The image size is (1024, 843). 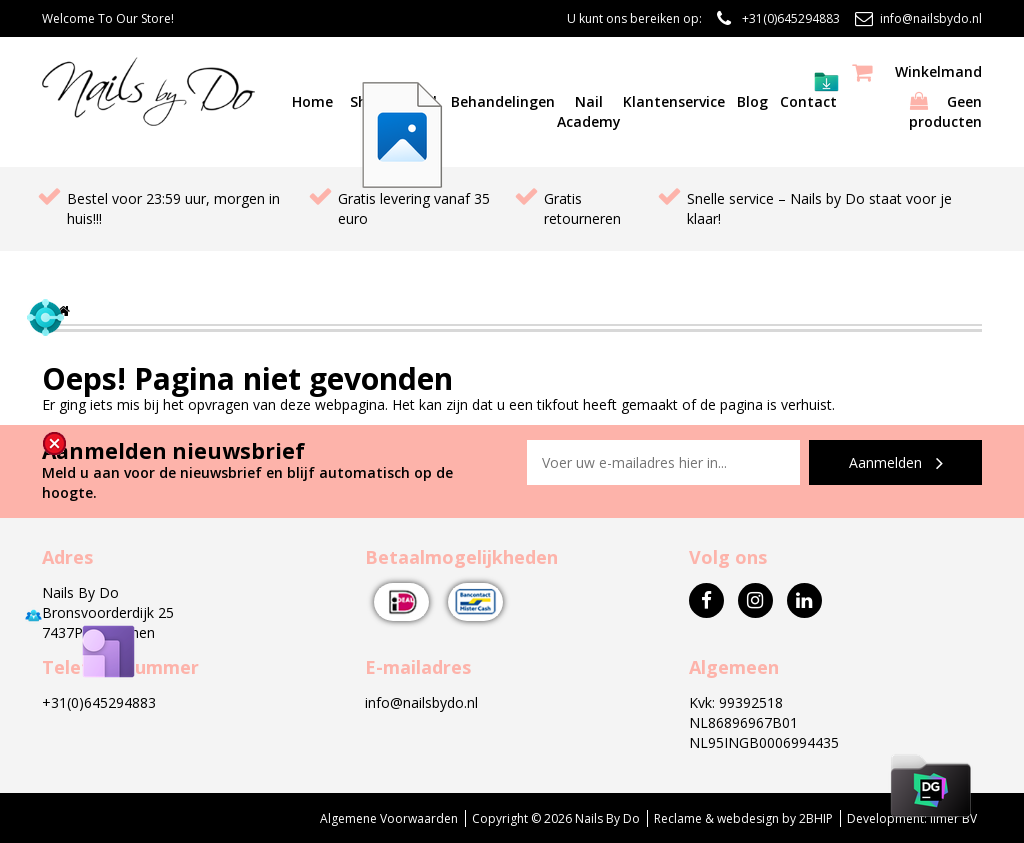 I want to click on open your downloads folder, so click(x=826, y=82).